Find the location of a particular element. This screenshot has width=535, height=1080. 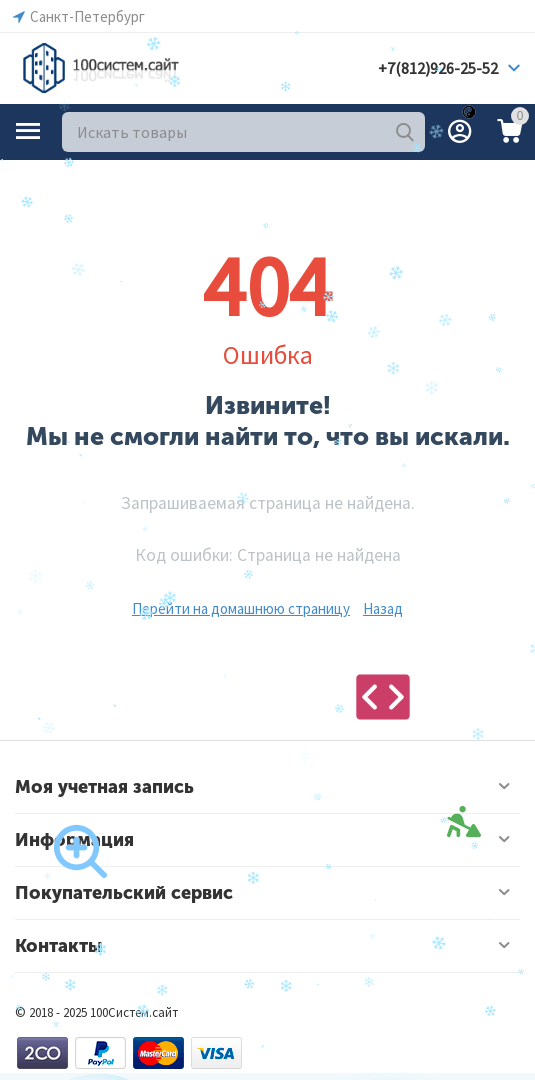

view or edit source code is located at coordinates (383, 697).